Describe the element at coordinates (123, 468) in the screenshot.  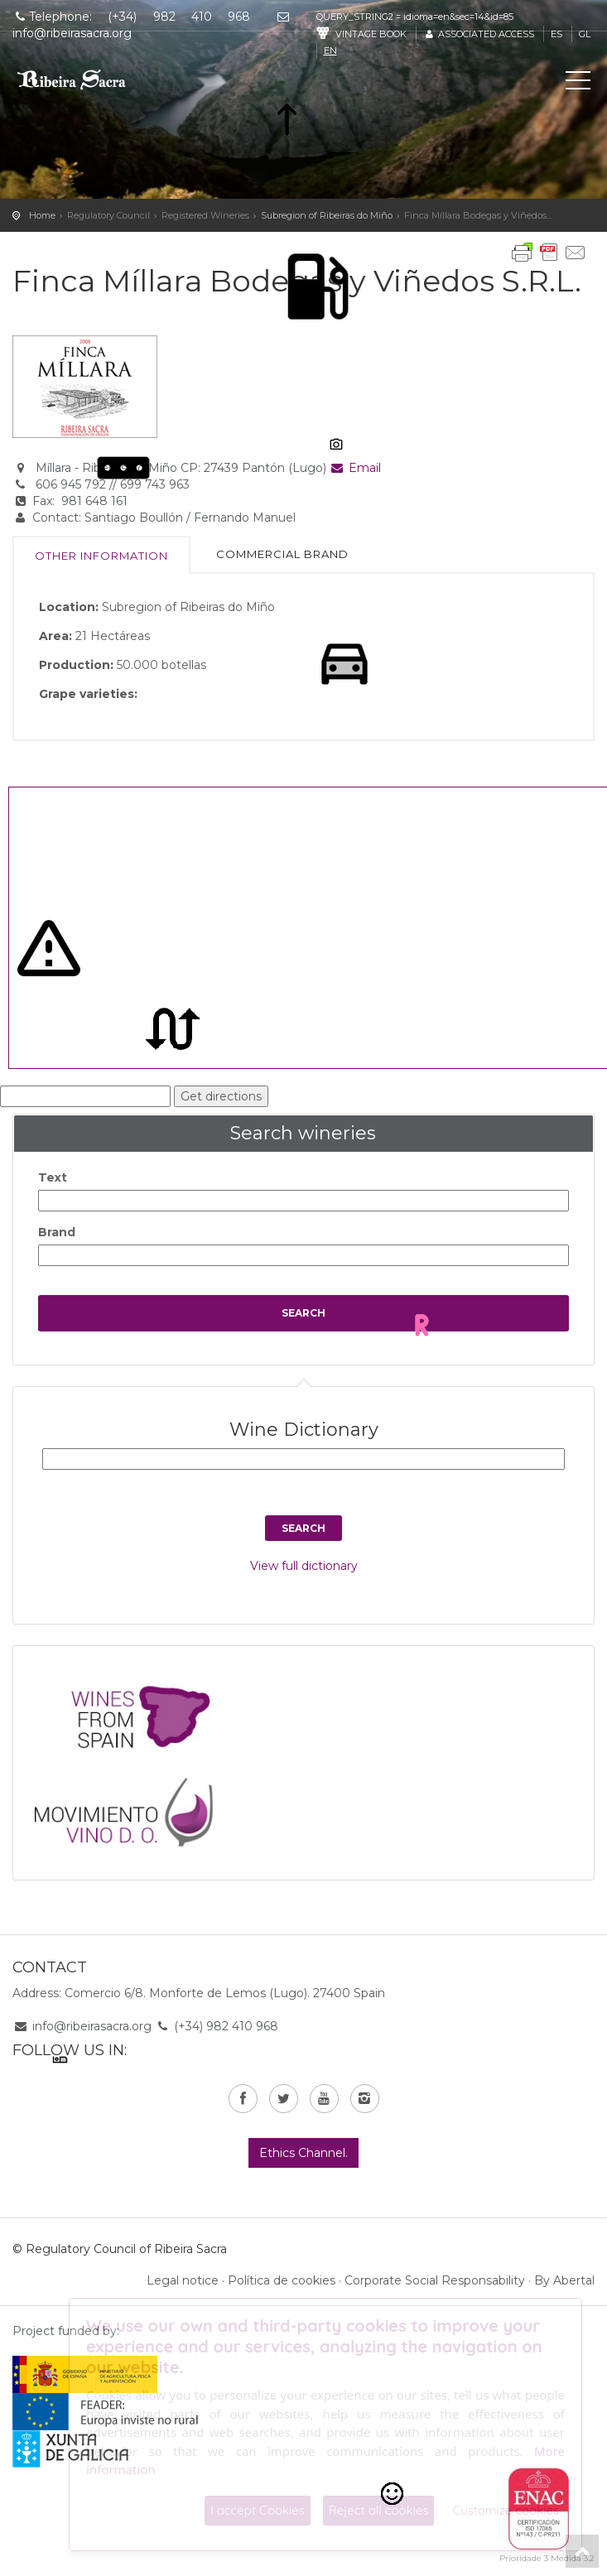
I see `open more options menu` at that location.